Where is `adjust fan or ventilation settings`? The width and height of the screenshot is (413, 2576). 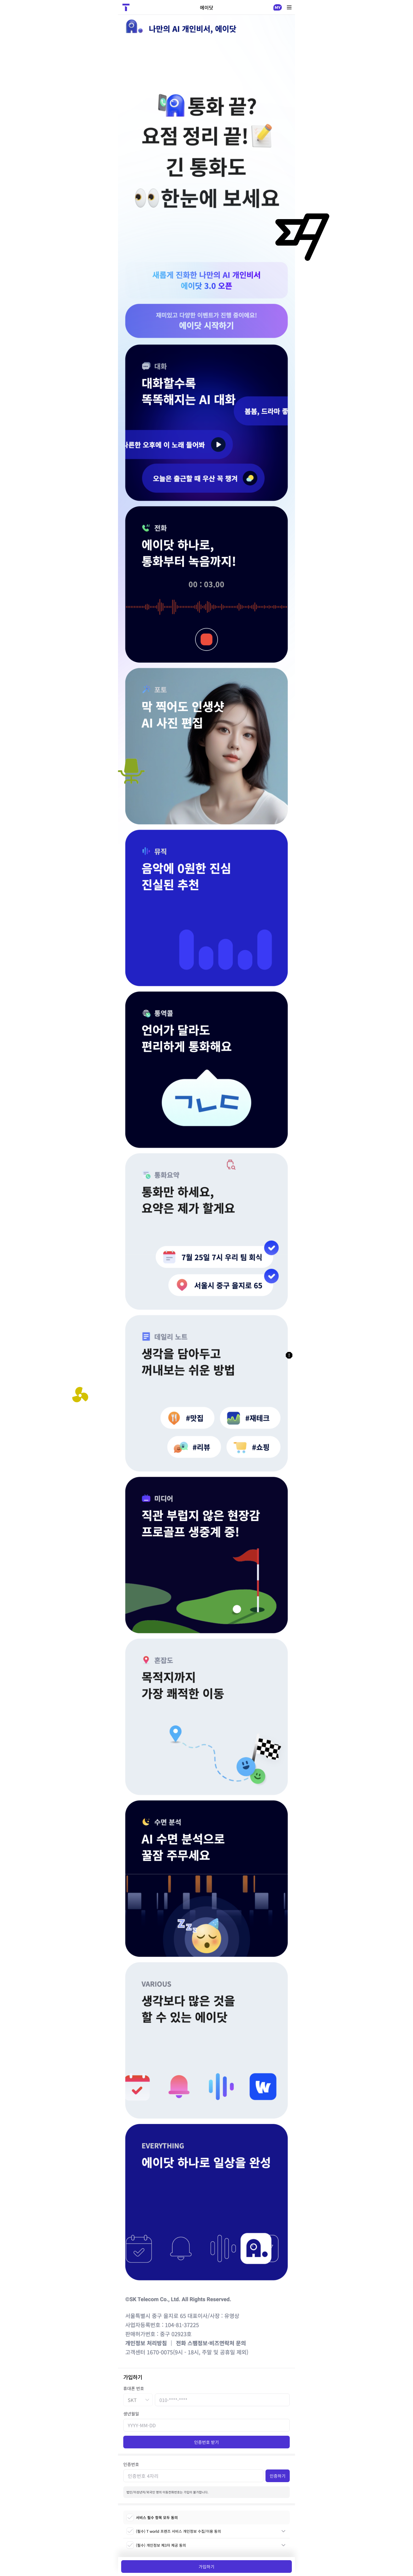
adjust fan or ventilation settings is located at coordinates (80, 1395).